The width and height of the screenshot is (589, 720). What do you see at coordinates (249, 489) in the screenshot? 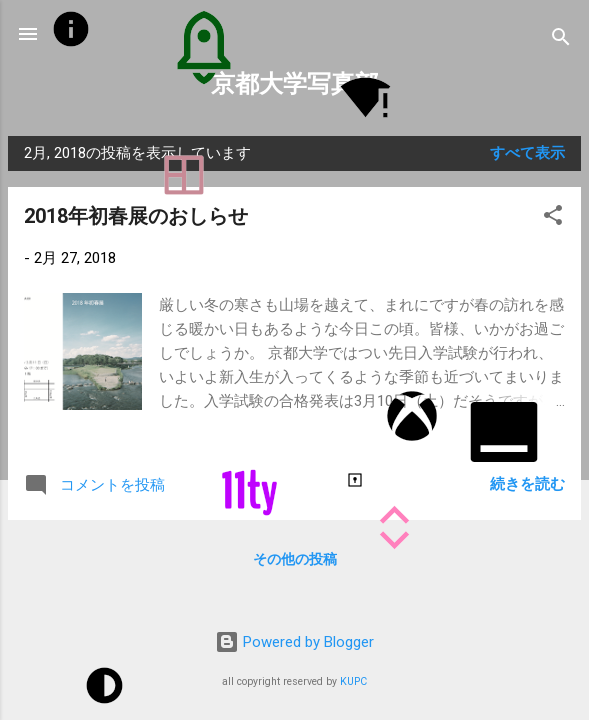
I see `11ty (Eleventy) static site generator logo` at bounding box center [249, 489].